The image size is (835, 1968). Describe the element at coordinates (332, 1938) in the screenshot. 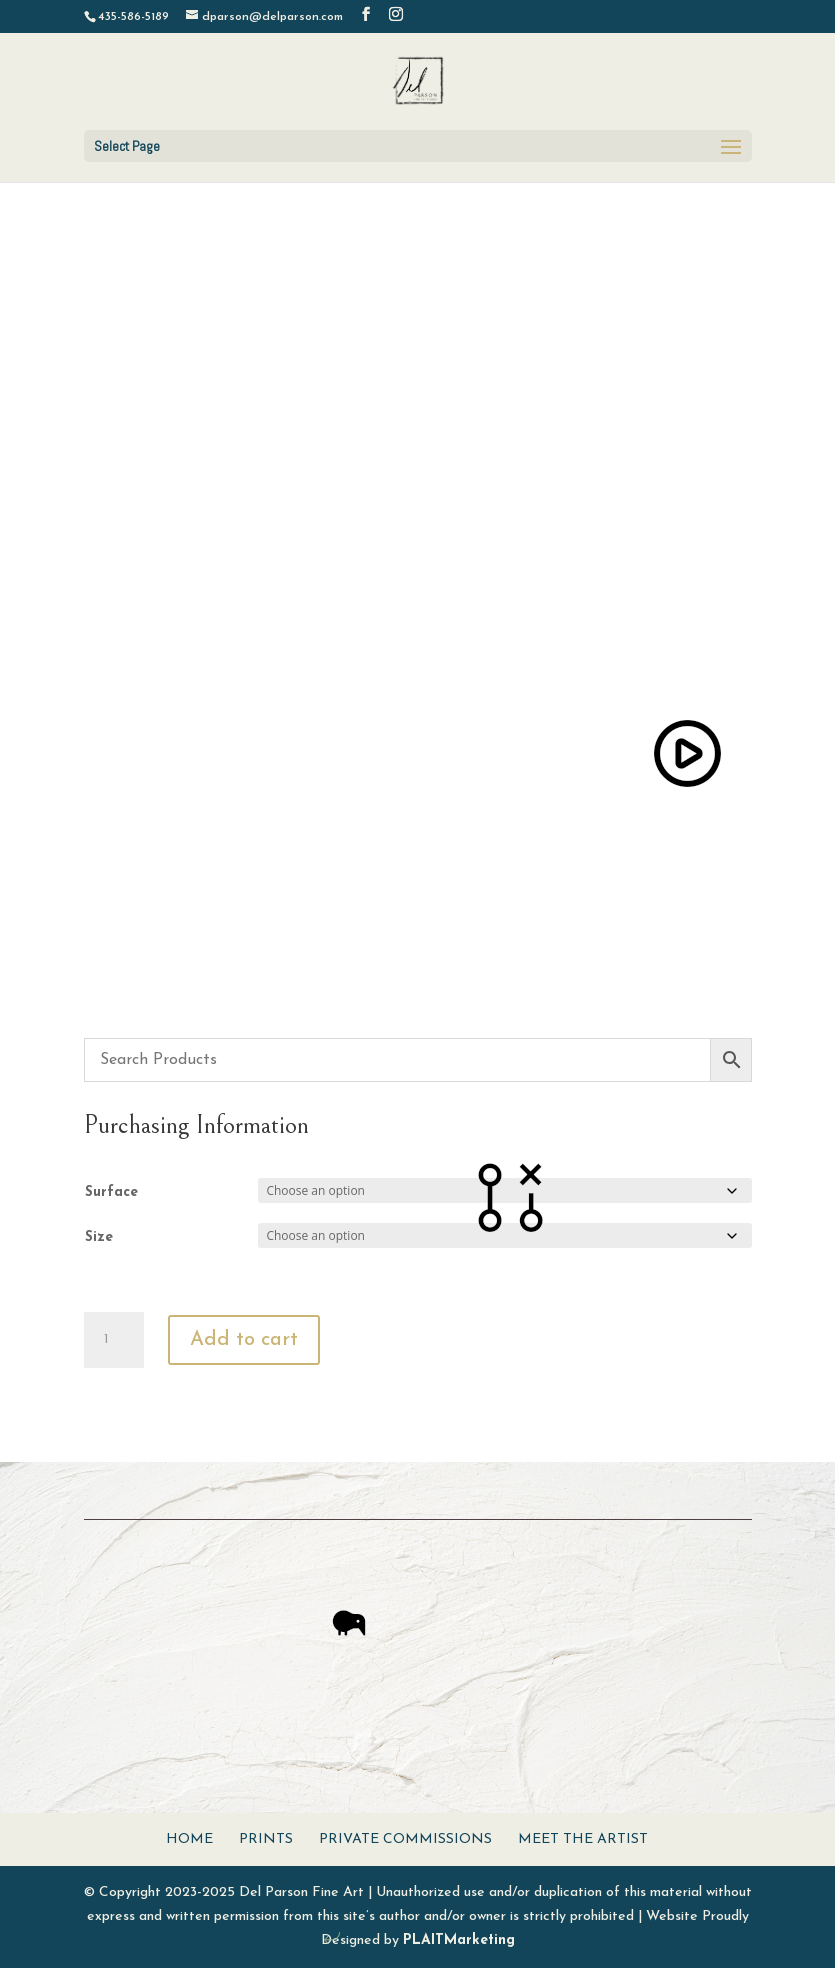

I see `reply to a message` at that location.